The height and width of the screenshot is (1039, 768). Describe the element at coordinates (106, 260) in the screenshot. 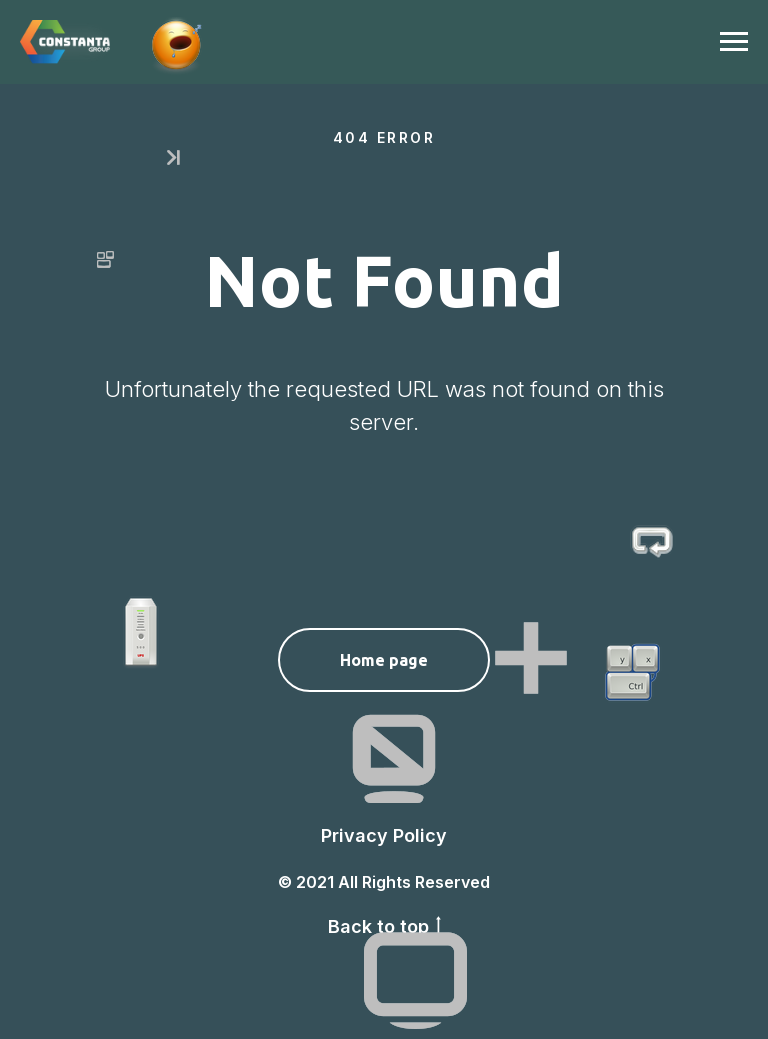

I see `open keyboard shortcuts preferences` at that location.